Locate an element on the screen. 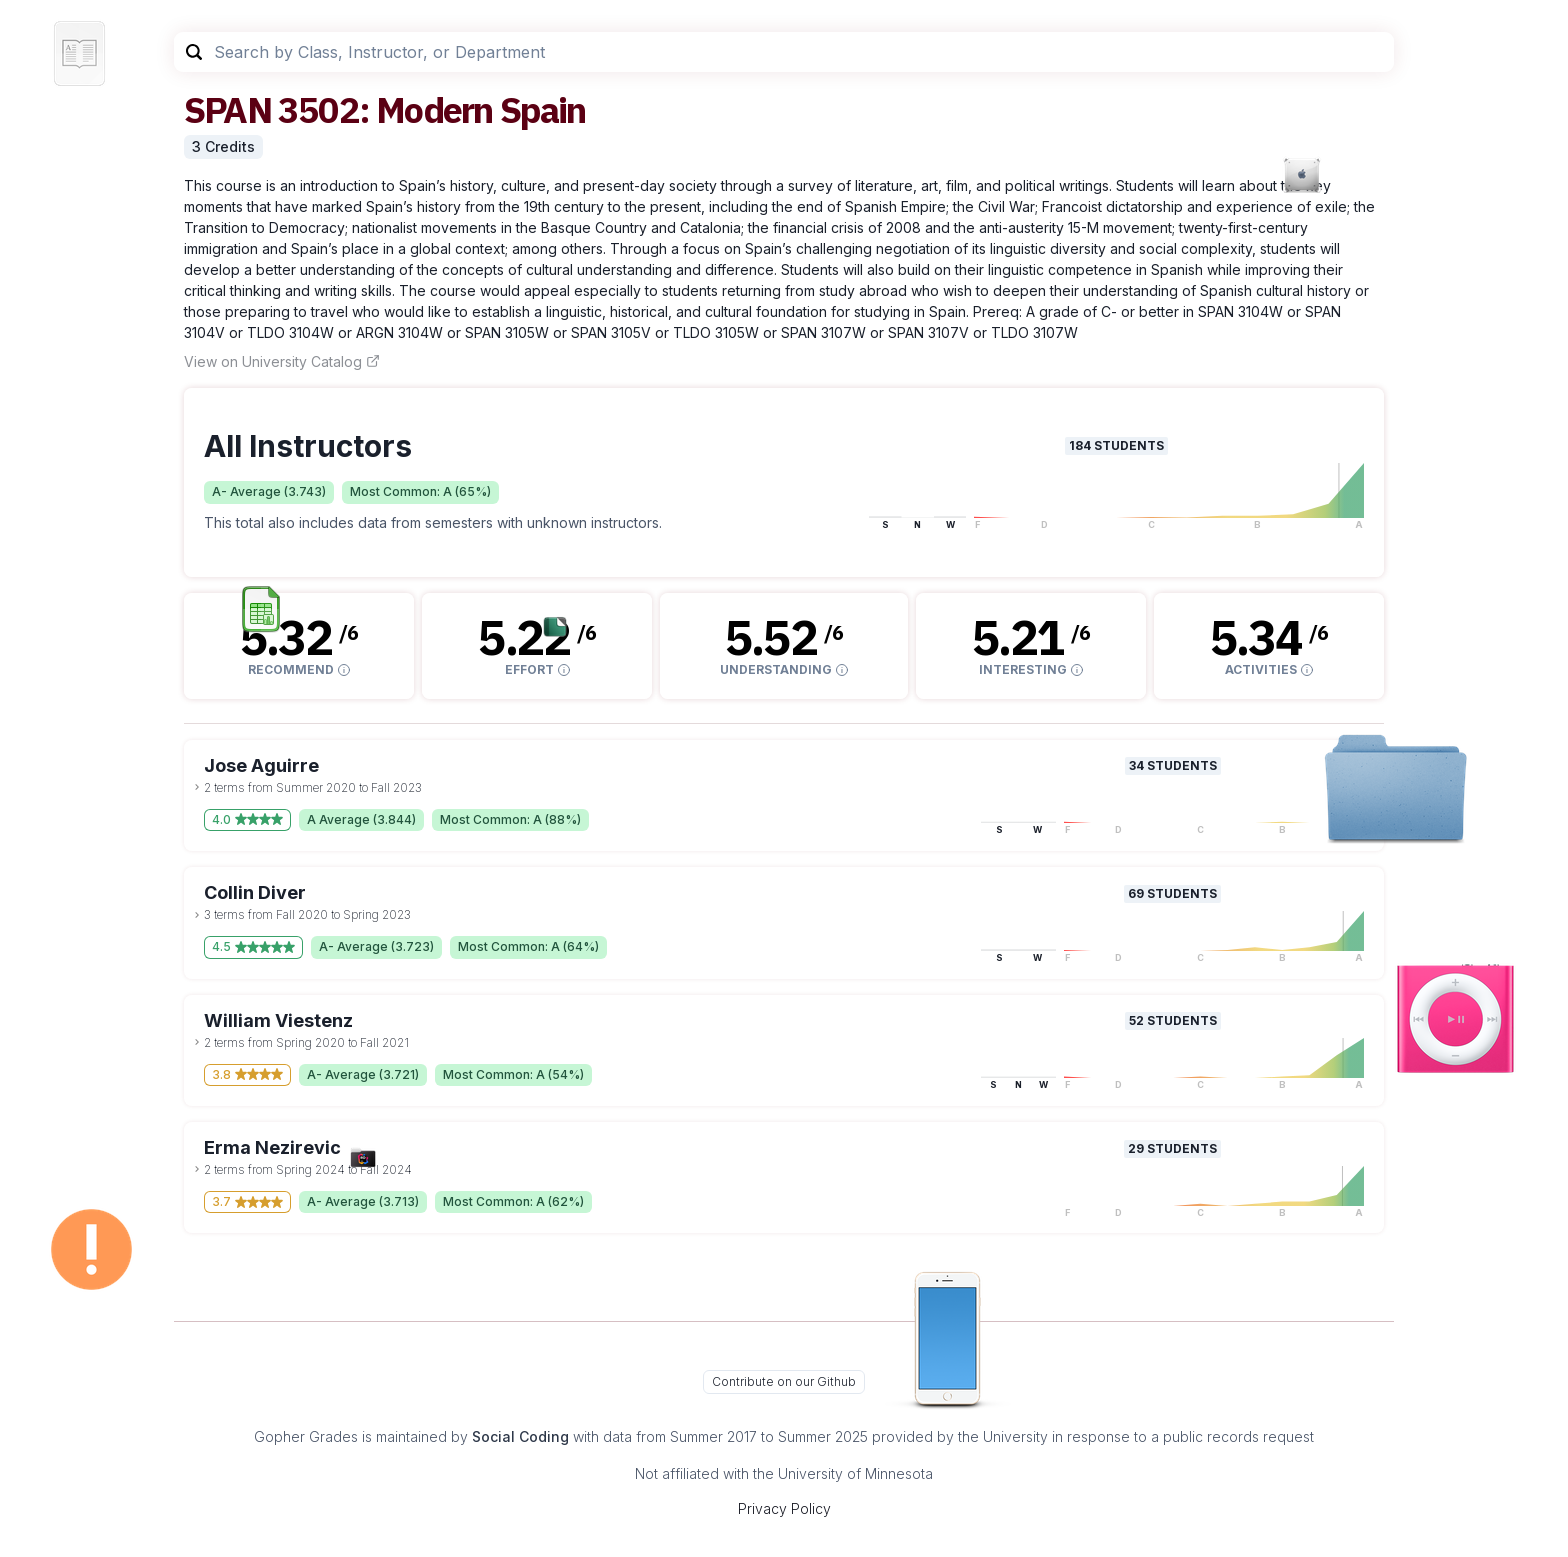 This screenshot has height=1557, width=1568. access notes or text annotations in the organizer is located at coordinates (1395, 792).